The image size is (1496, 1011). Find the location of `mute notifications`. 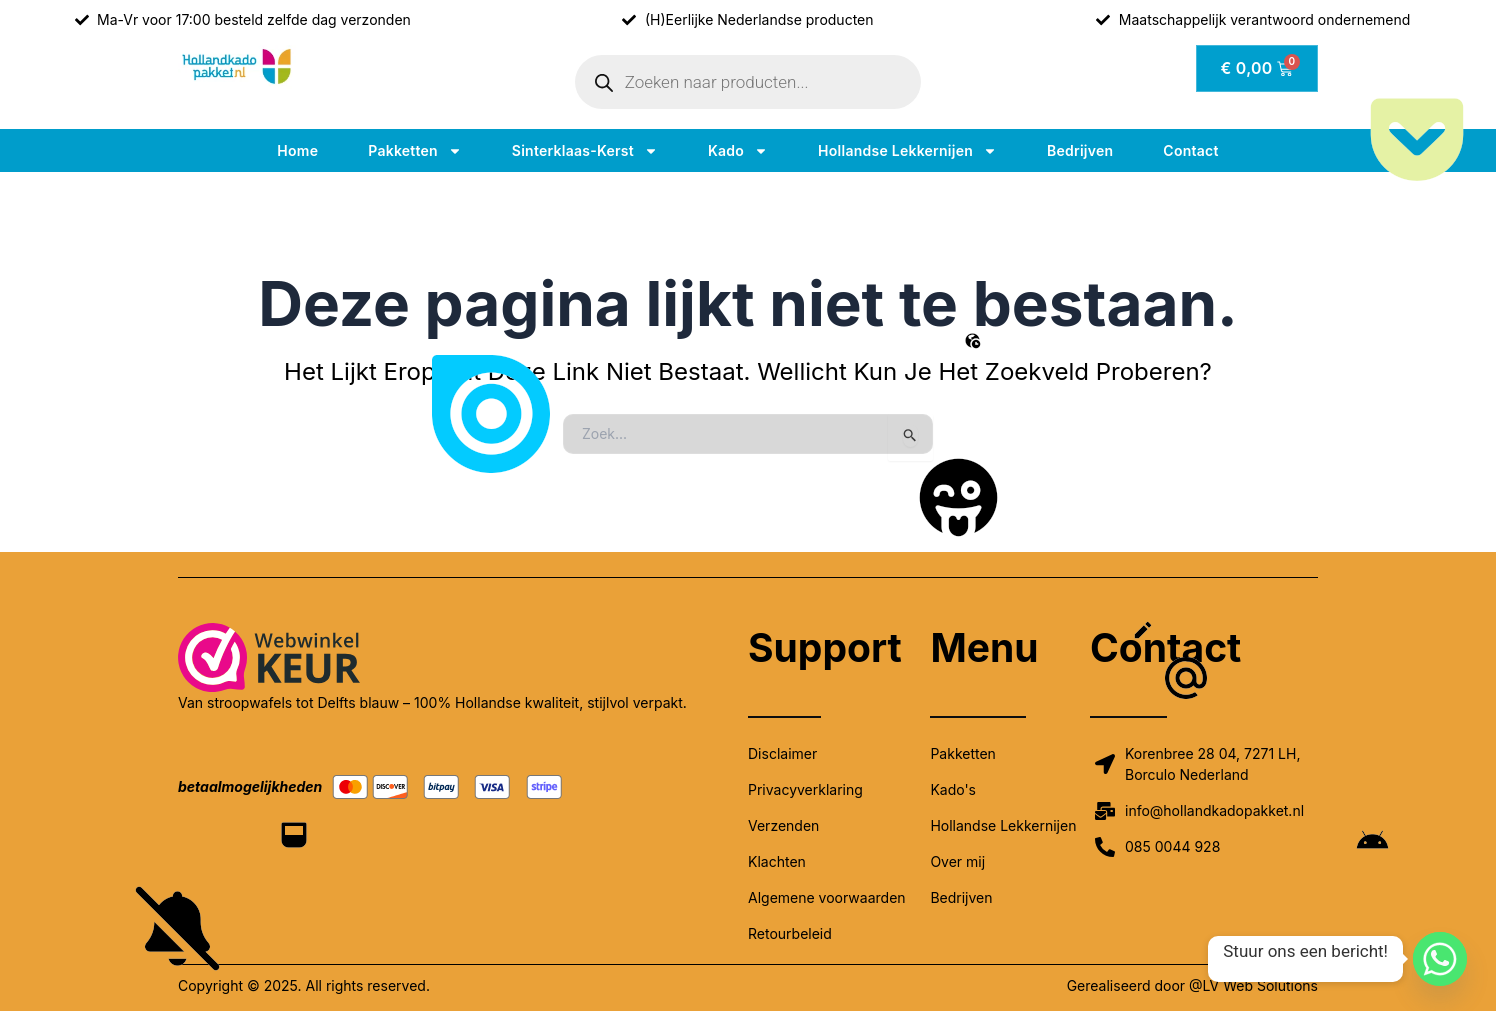

mute notifications is located at coordinates (177, 928).